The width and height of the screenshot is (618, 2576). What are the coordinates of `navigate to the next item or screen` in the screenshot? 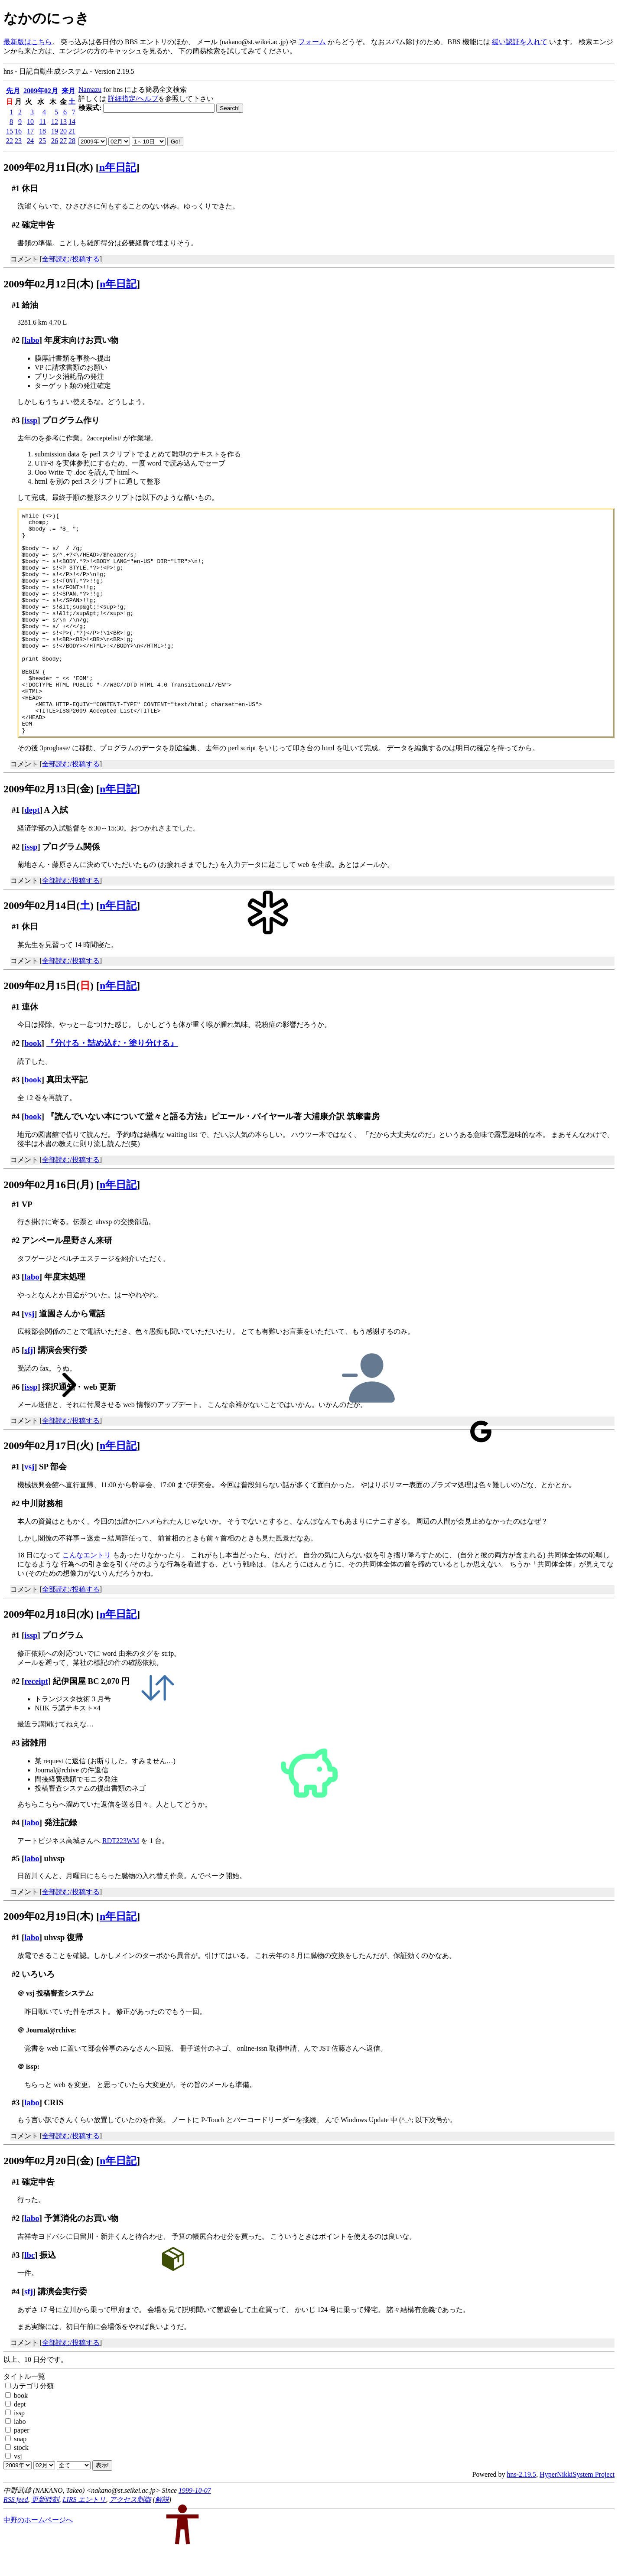 It's located at (69, 1385).